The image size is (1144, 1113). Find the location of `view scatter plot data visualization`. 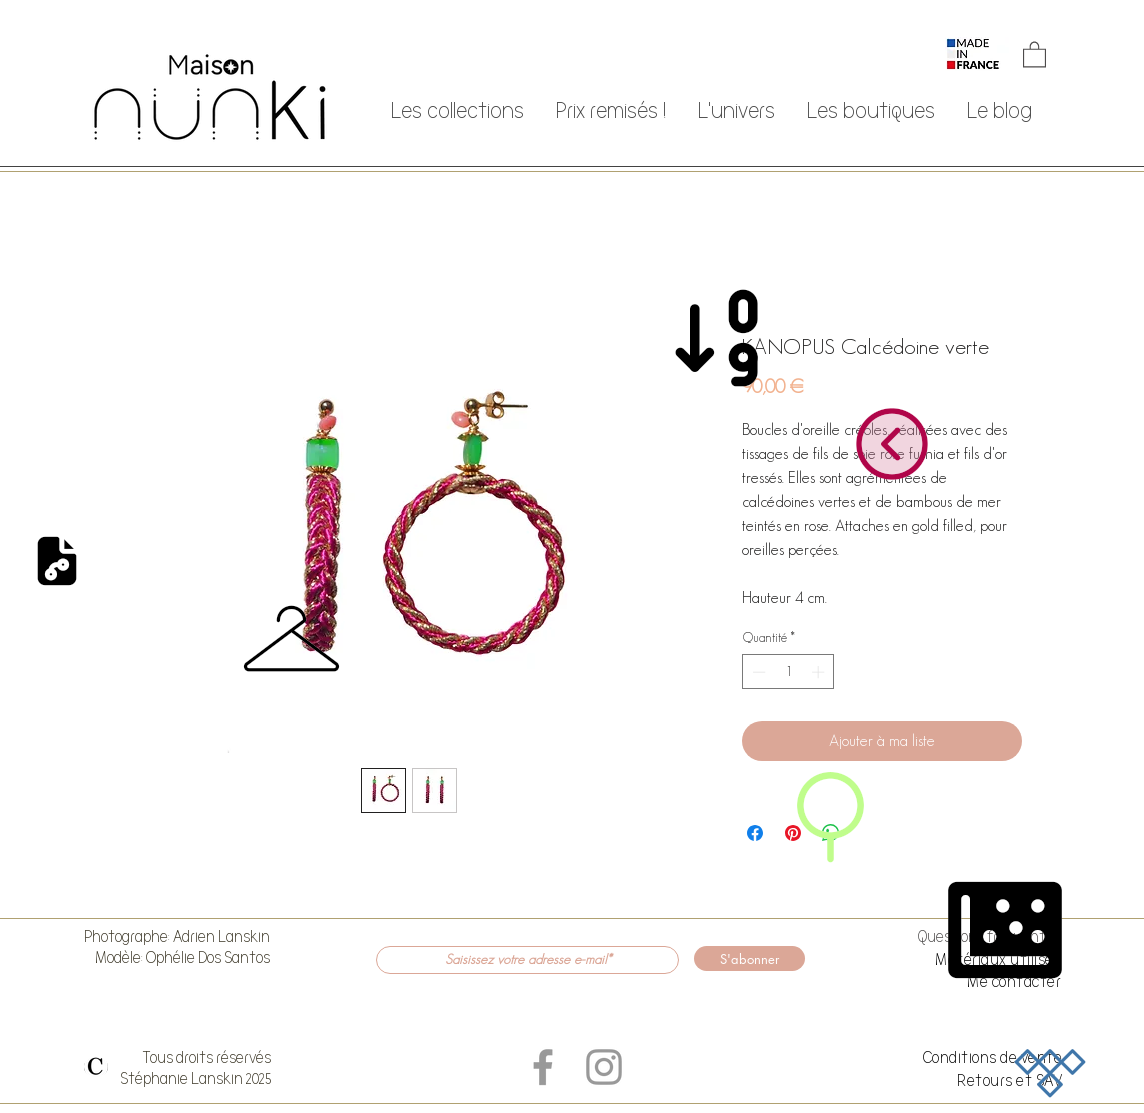

view scatter plot data visualization is located at coordinates (1005, 930).